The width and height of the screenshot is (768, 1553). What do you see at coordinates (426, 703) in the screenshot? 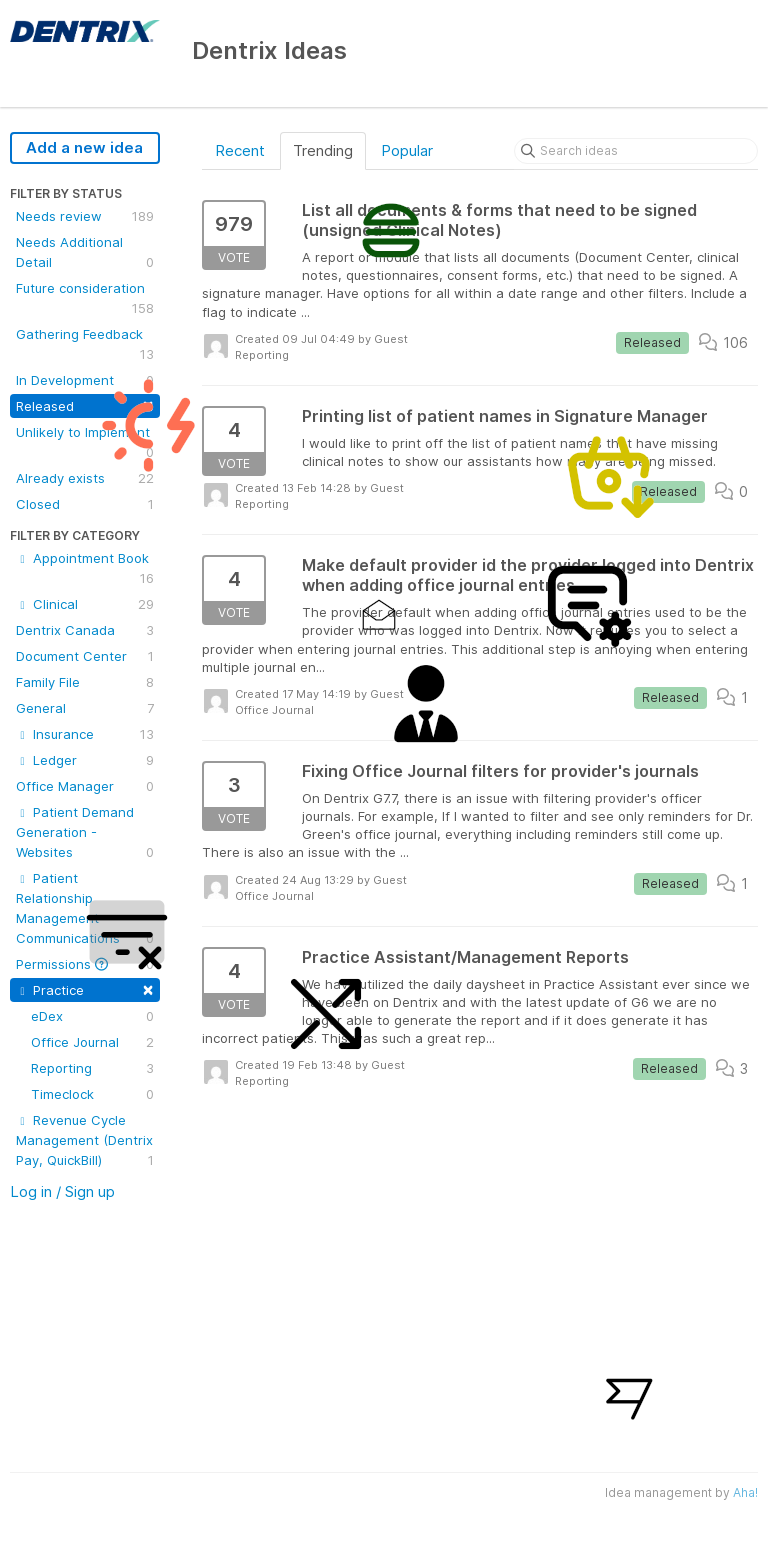
I see `view professional or business profile` at bounding box center [426, 703].